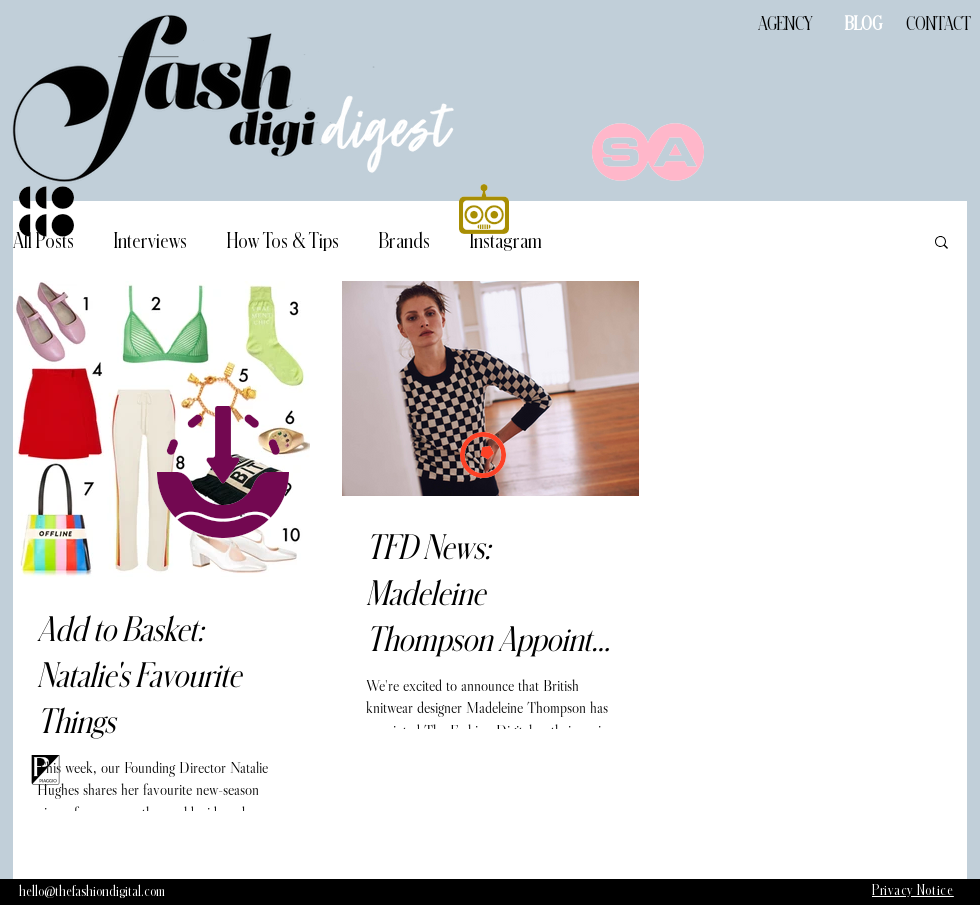  I want to click on open AB Download Manager application, so click(223, 472).